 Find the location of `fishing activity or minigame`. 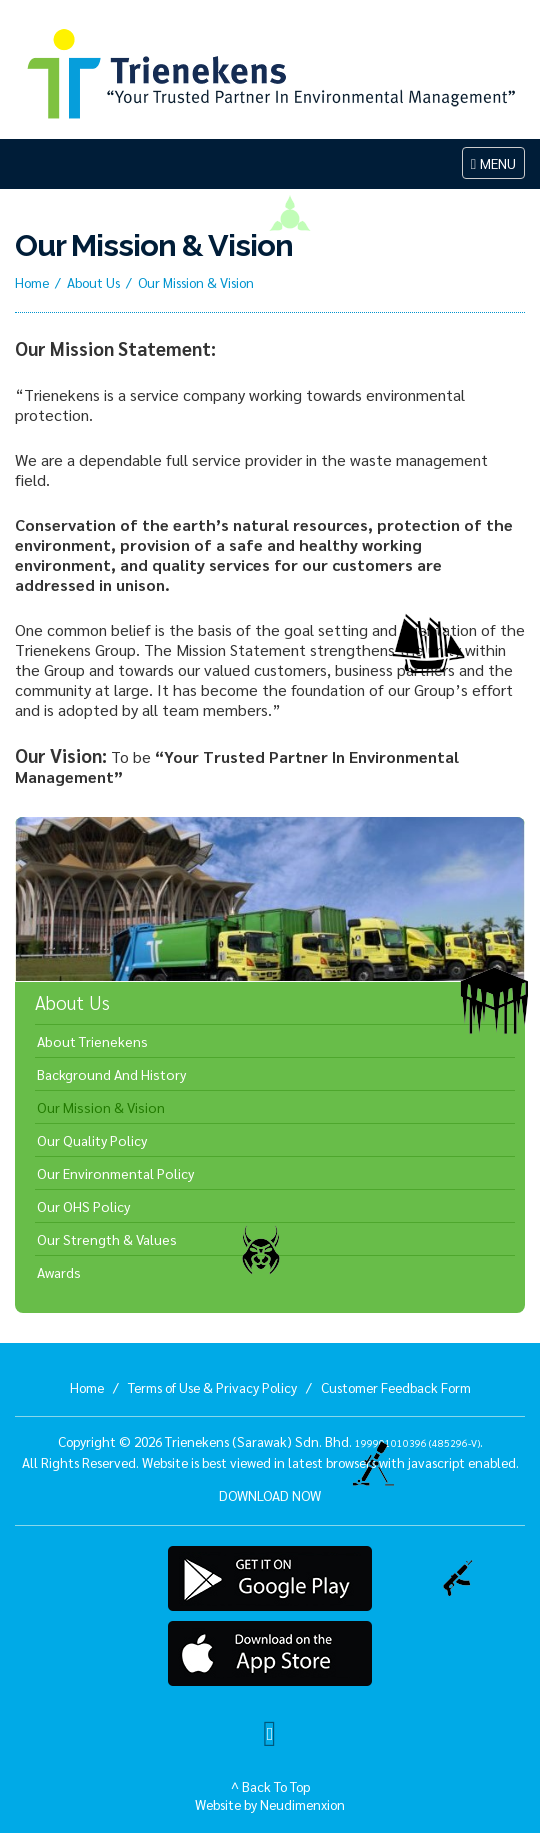

fishing activity or minigame is located at coordinates (428, 643).